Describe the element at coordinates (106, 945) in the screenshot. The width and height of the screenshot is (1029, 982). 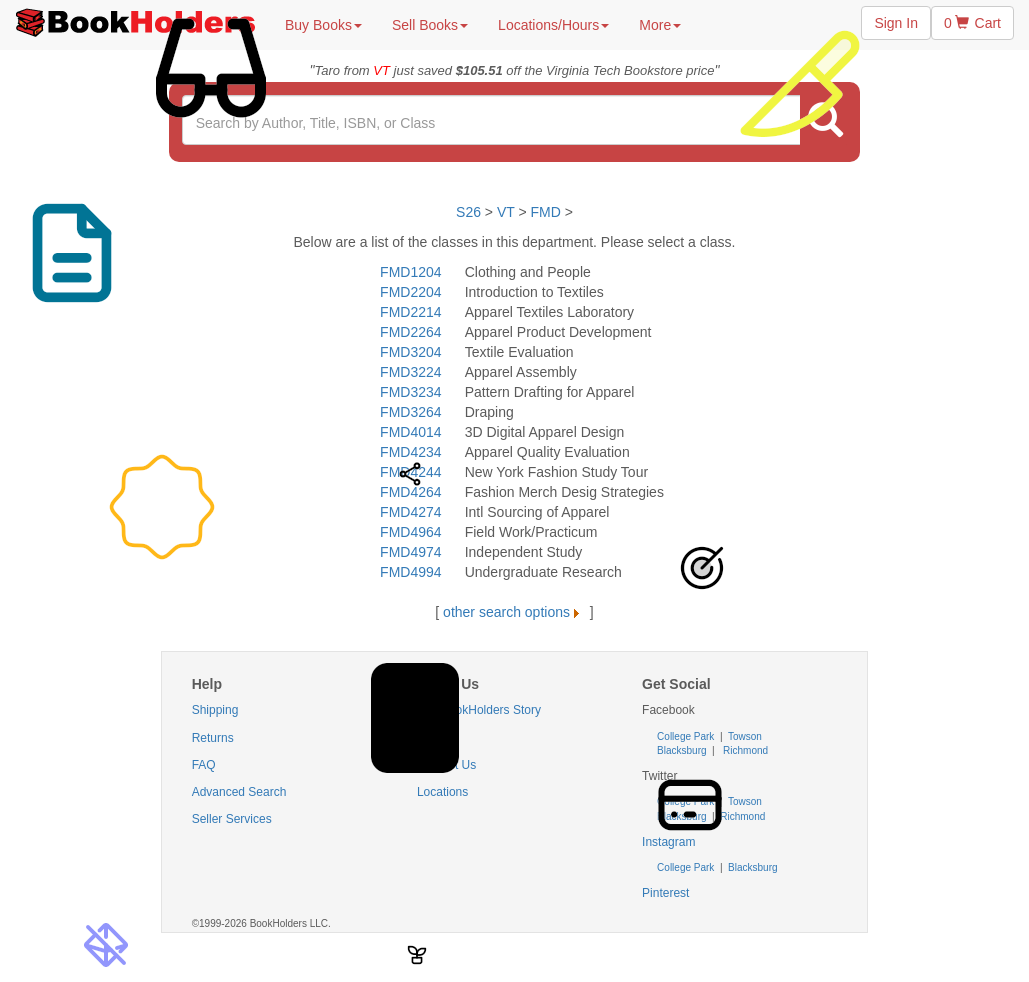
I see `disable 3D object view` at that location.